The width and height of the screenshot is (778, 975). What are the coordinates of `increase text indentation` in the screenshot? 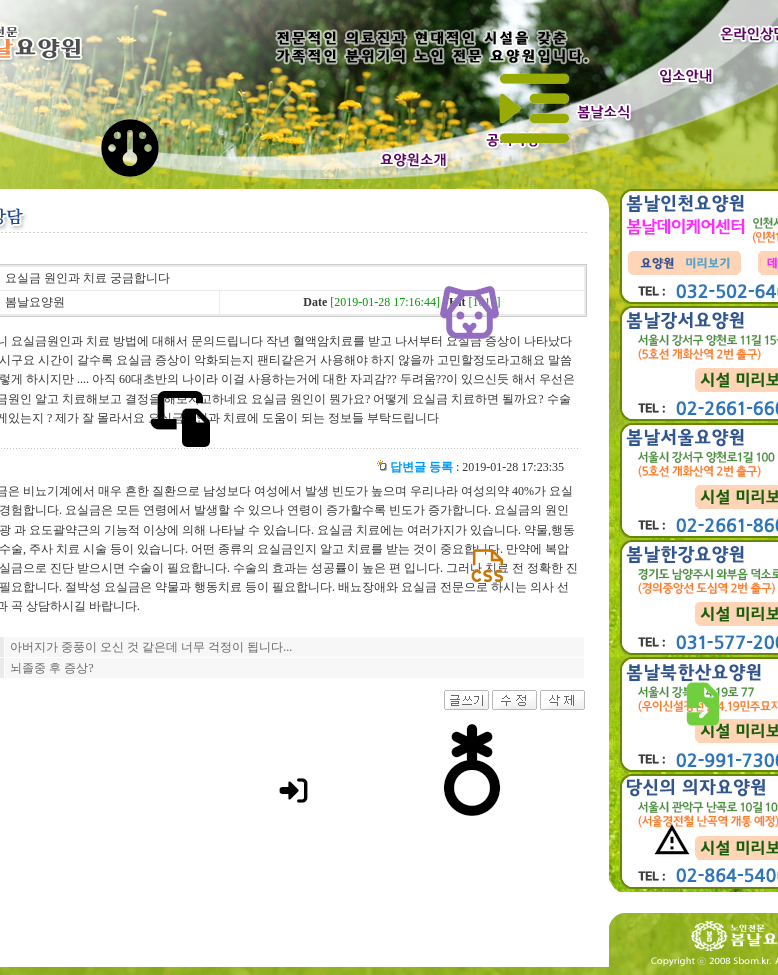 It's located at (534, 108).